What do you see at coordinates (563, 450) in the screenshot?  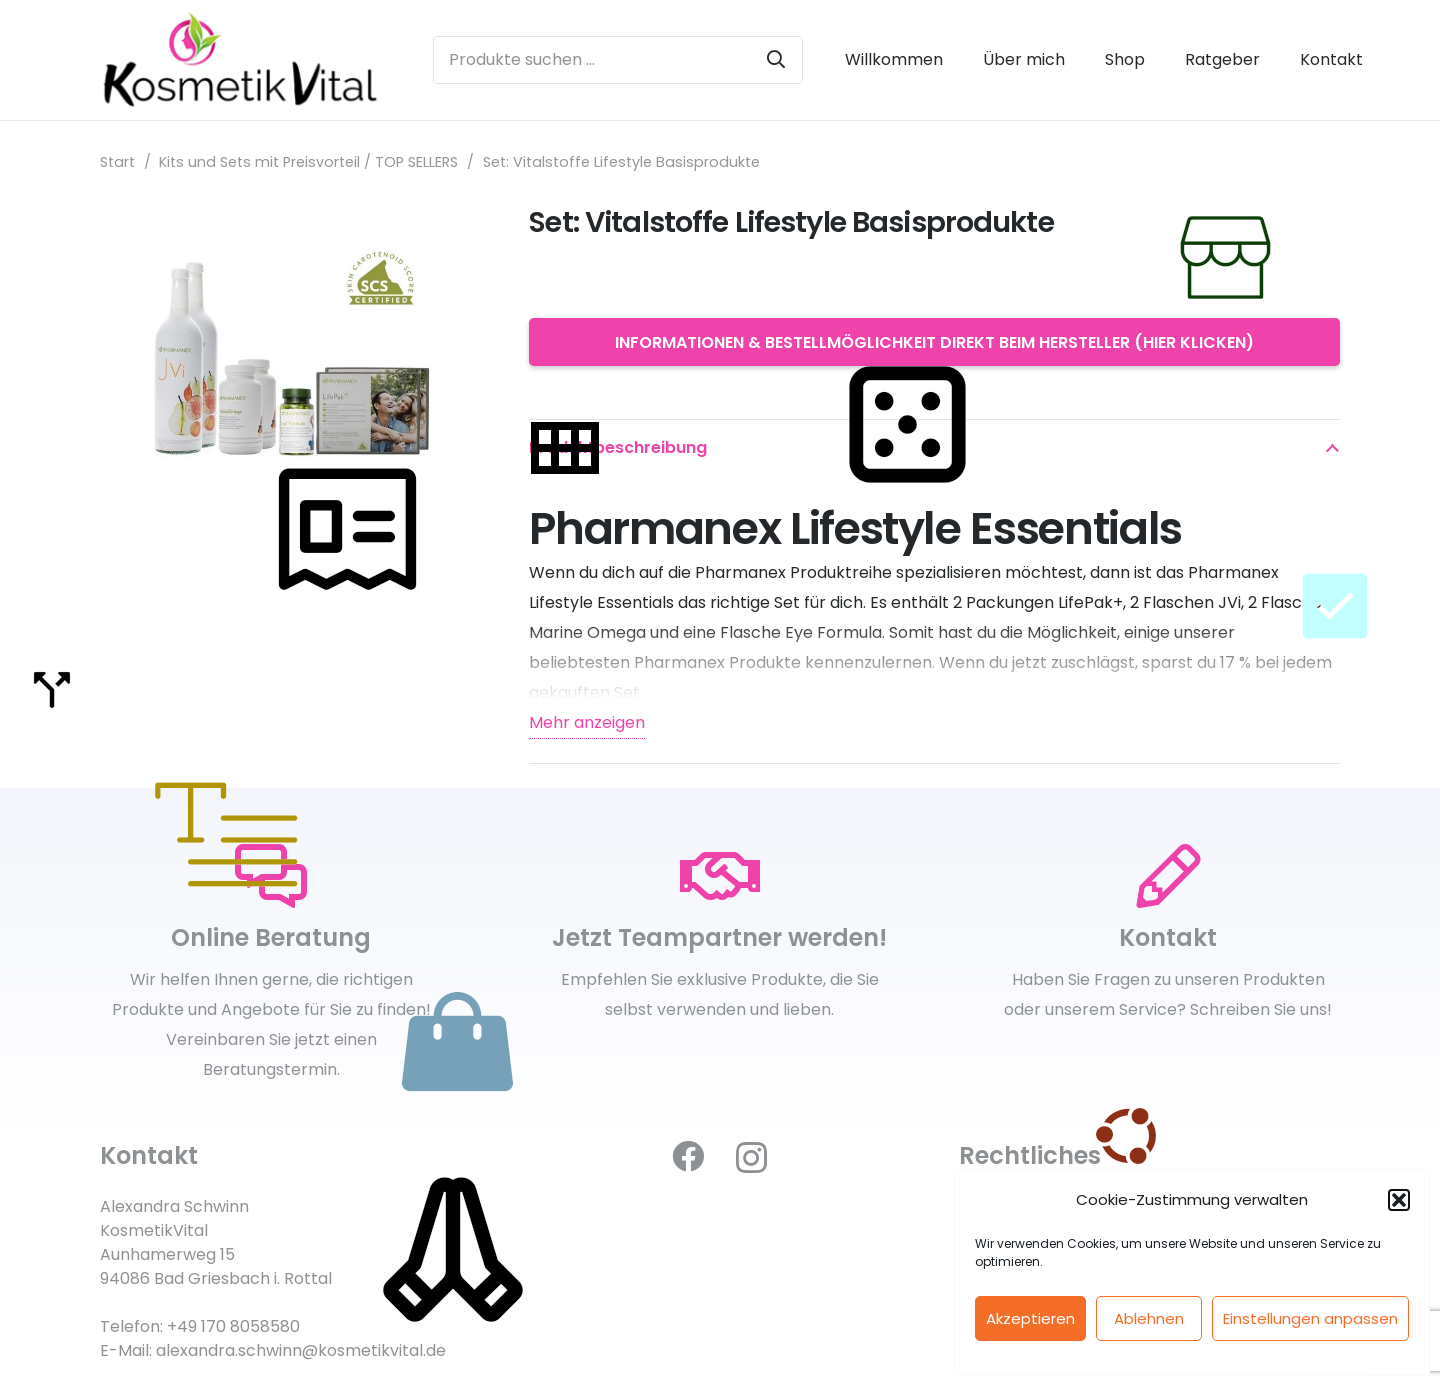 I see `switch to grid view` at bounding box center [563, 450].